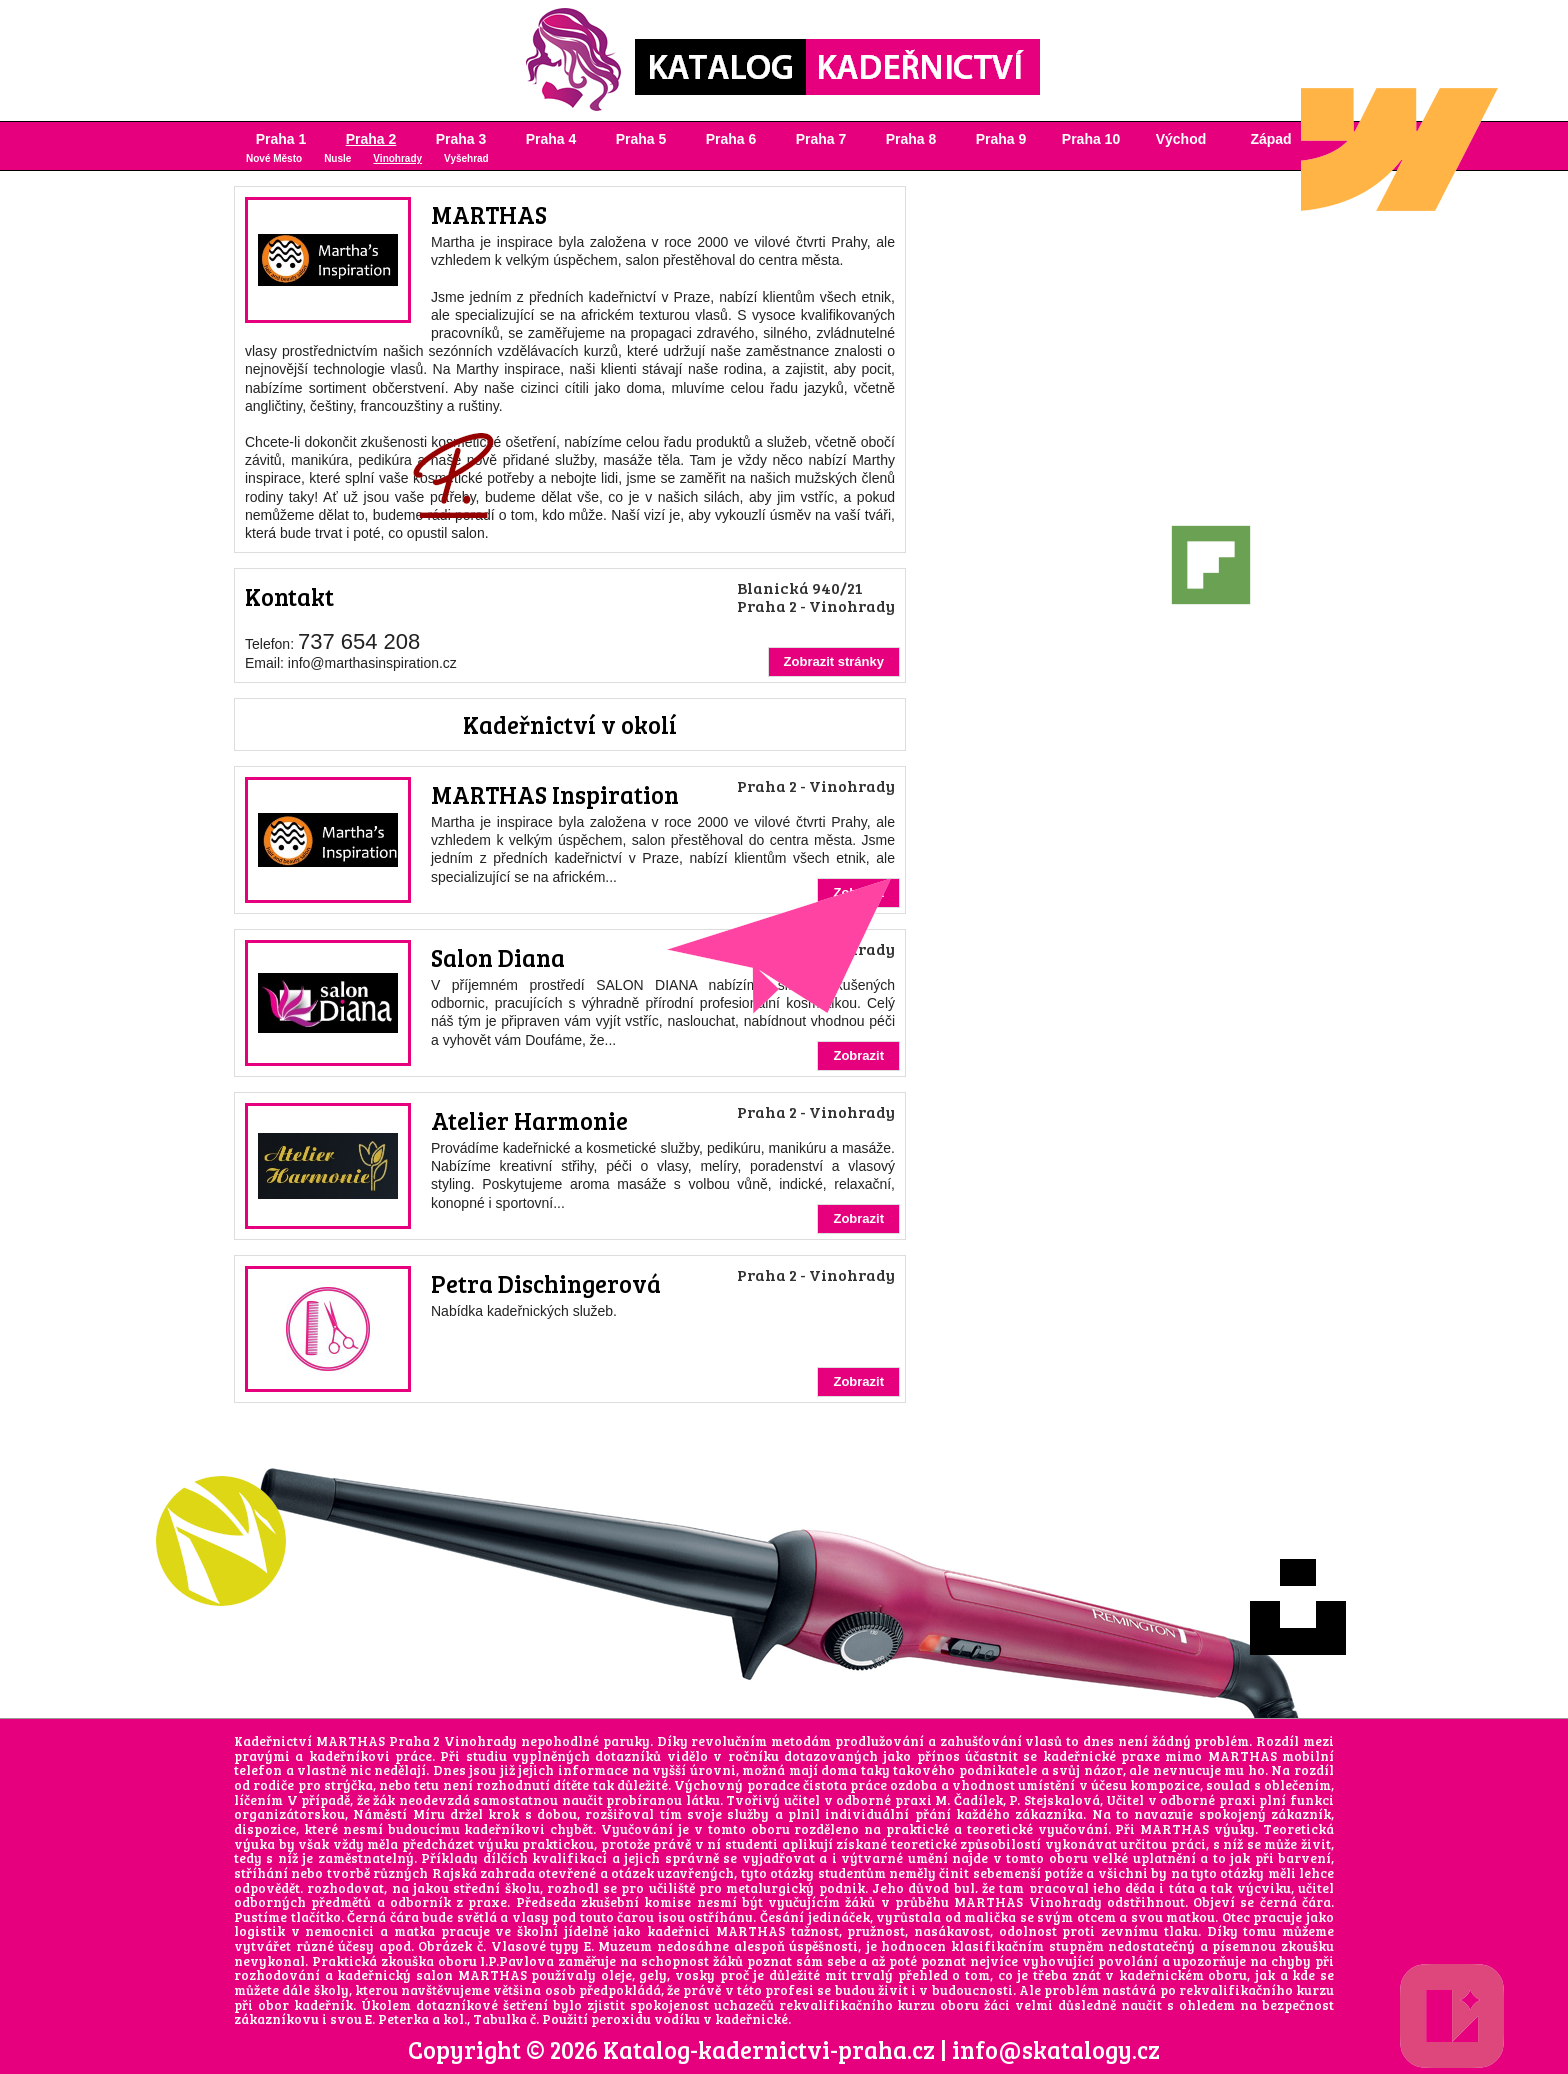  What do you see at coordinates (779, 946) in the screenshot?
I see `minutemailer logo` at bounding box center [779, 946].